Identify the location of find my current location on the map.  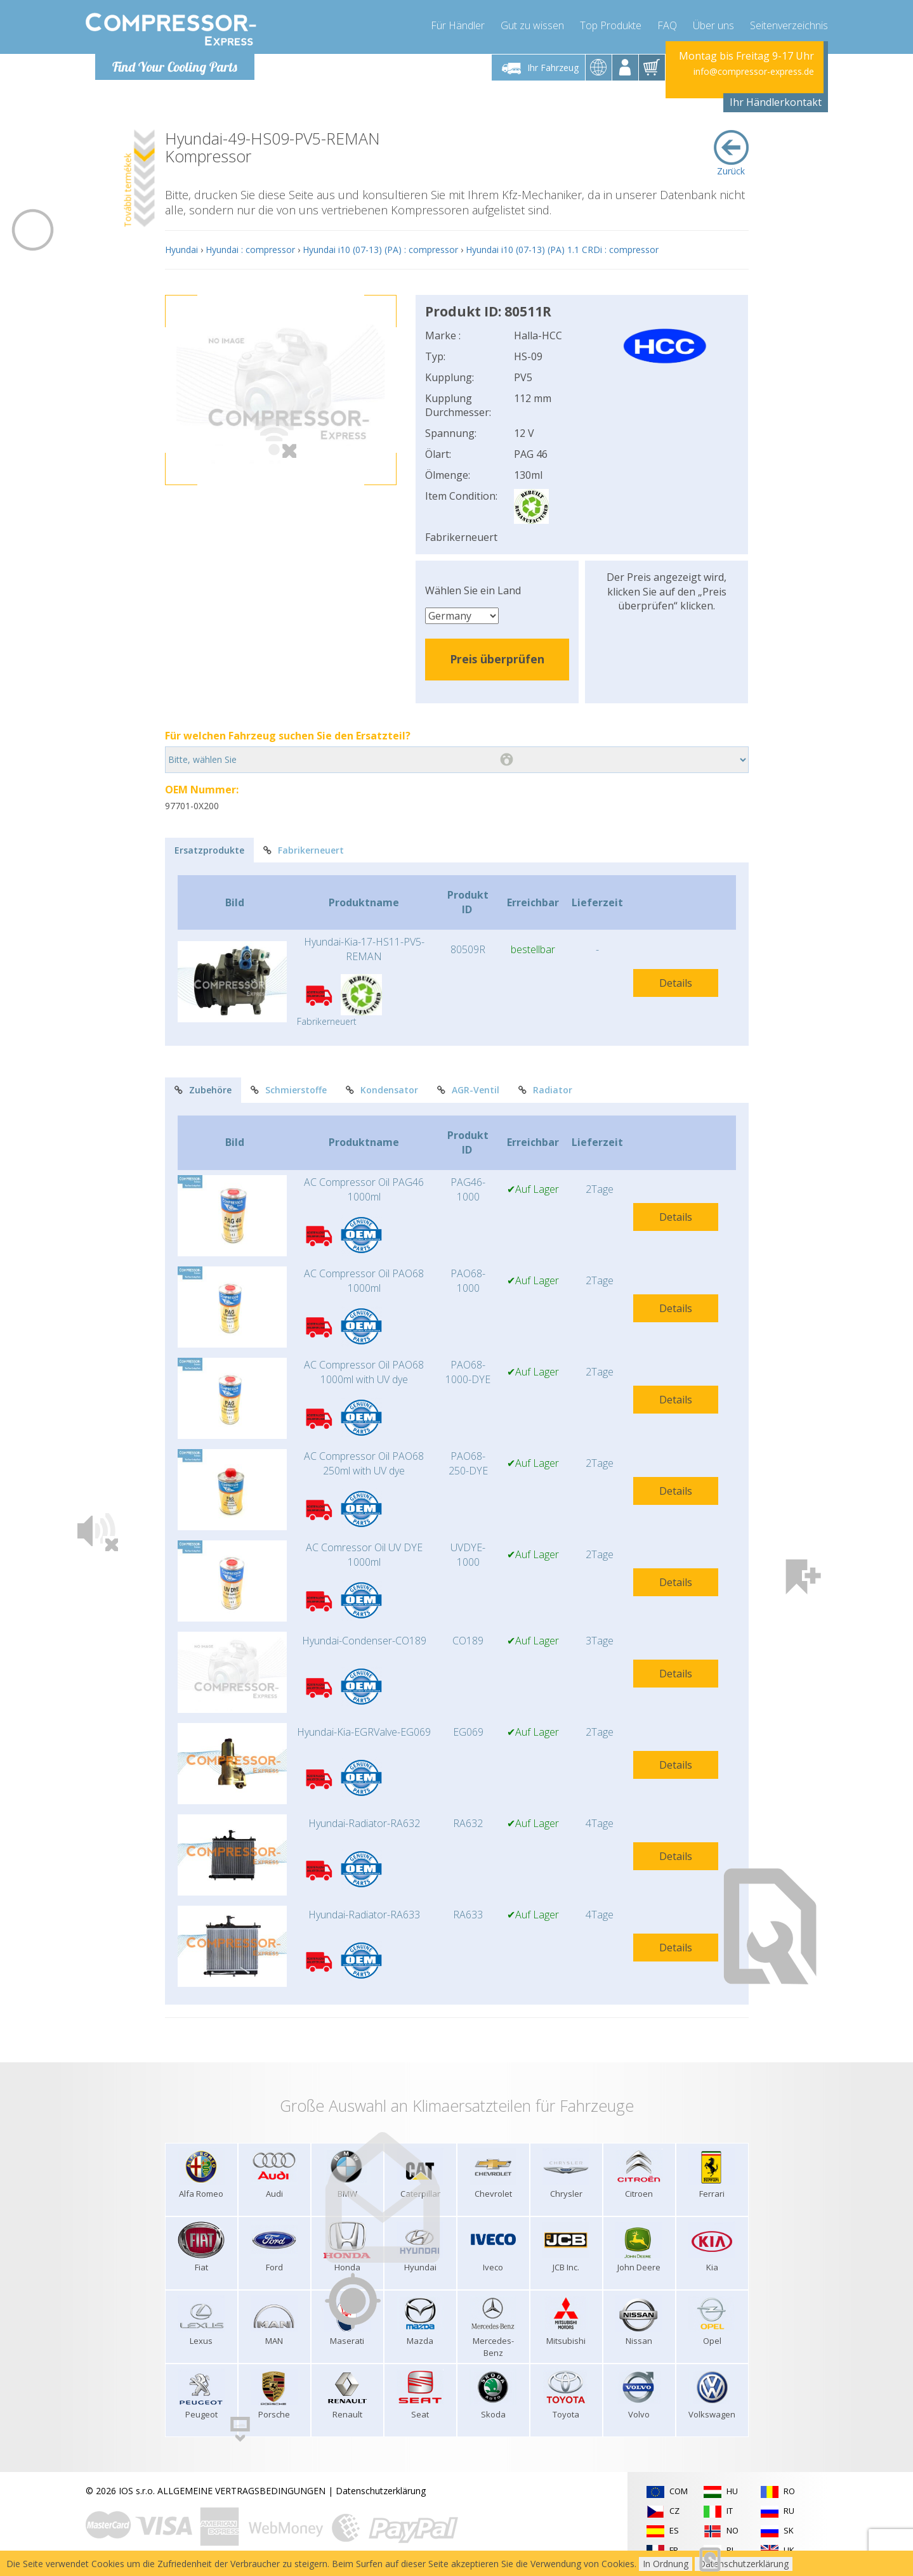
(355, 2303).